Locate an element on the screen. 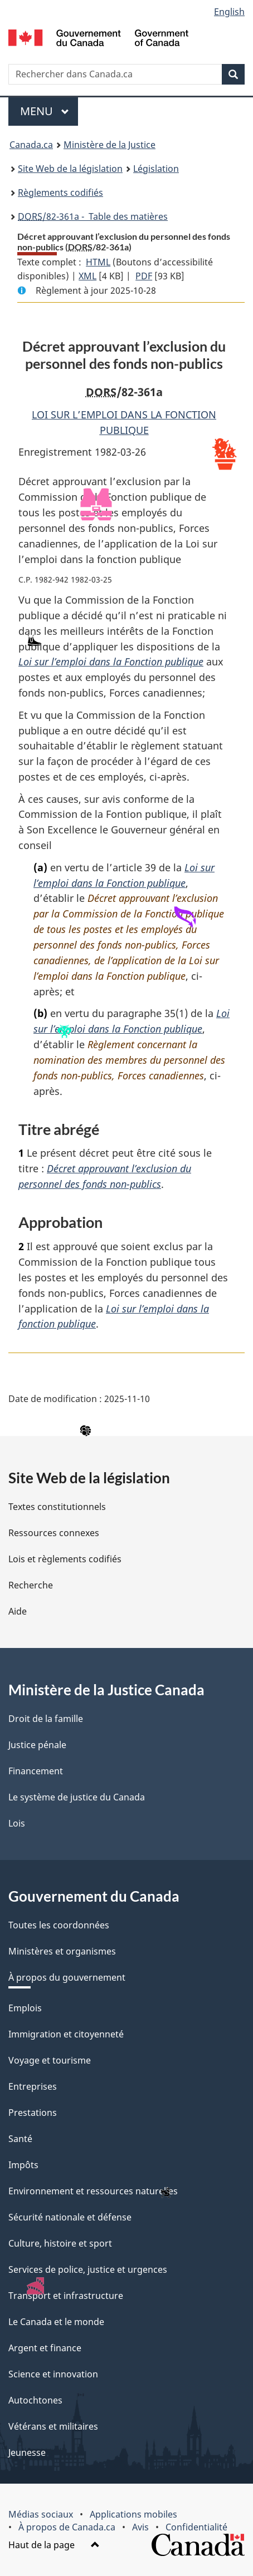 The image size is (253, 2576). select chicken in a farming or cooking game is located at coordinates (166, 2193).